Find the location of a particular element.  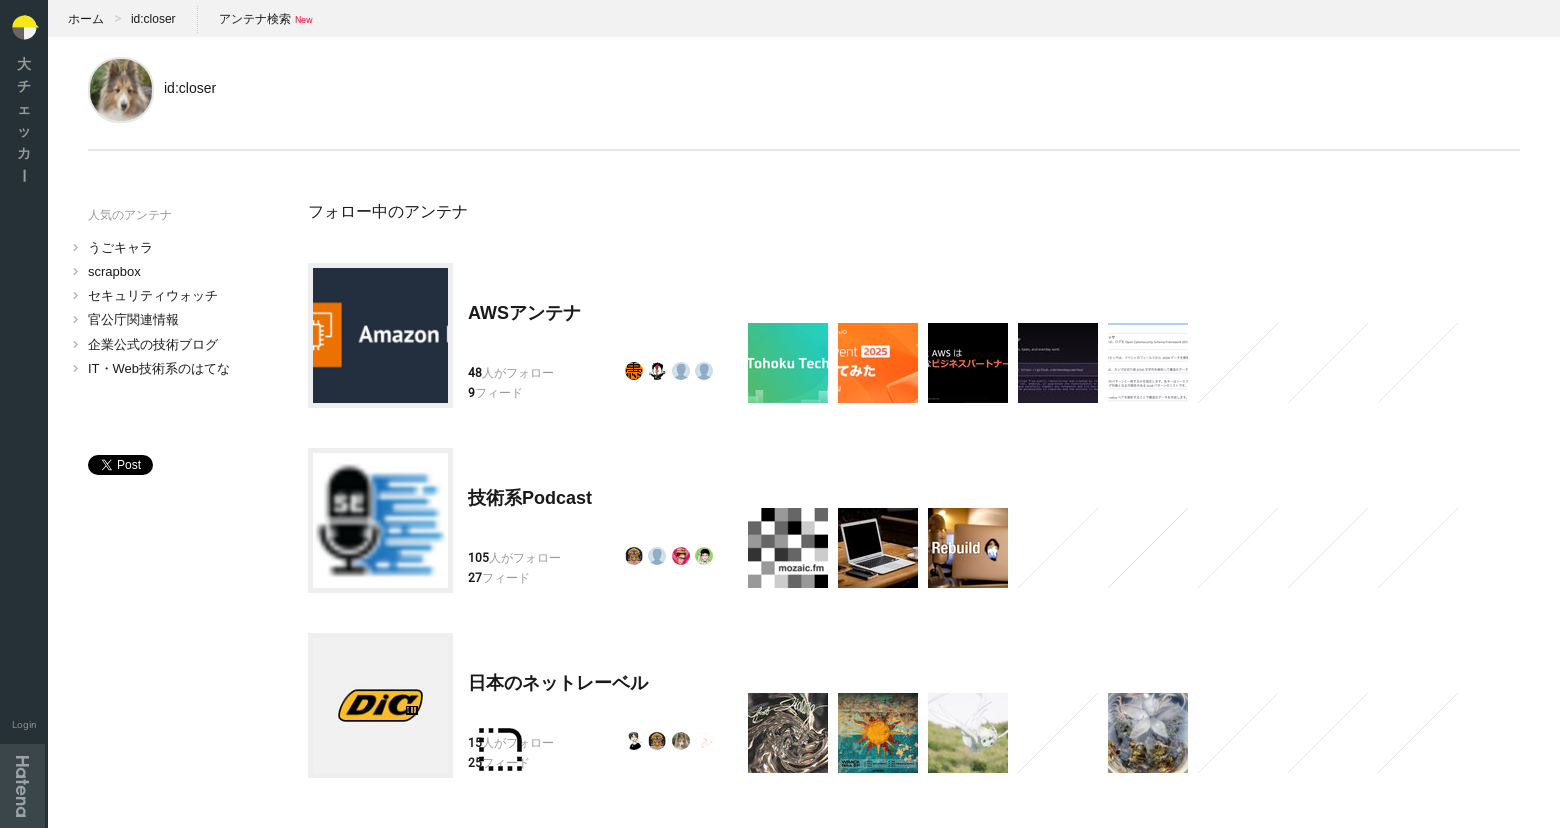

switch to column view layout is located at coordinates (411, 710).